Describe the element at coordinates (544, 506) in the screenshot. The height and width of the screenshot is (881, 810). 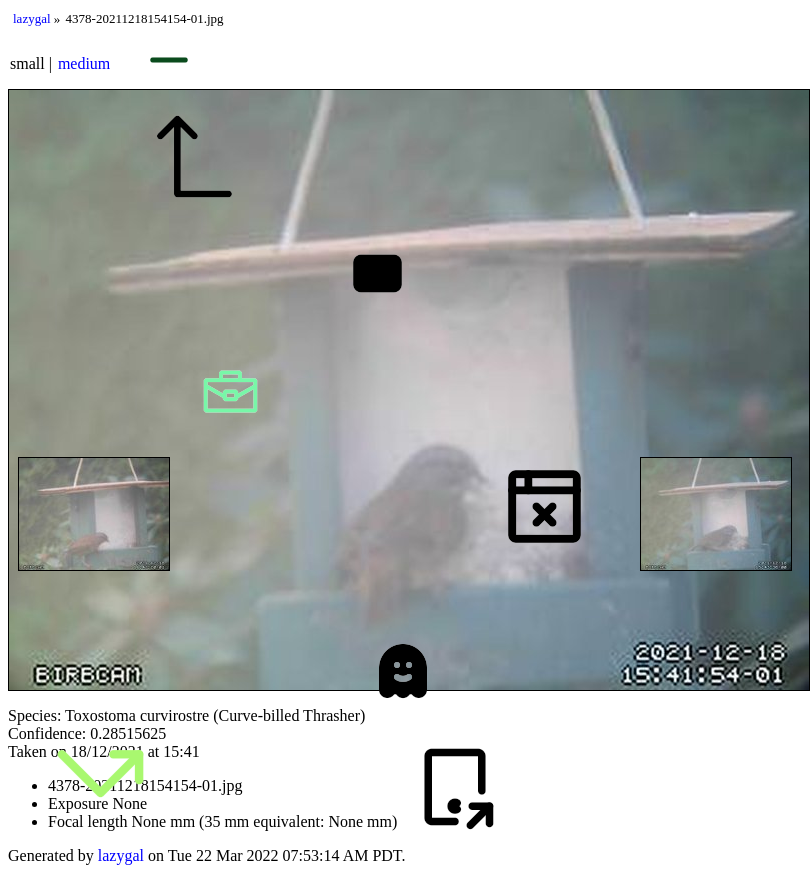
I see `close browser window or tab` at that location.